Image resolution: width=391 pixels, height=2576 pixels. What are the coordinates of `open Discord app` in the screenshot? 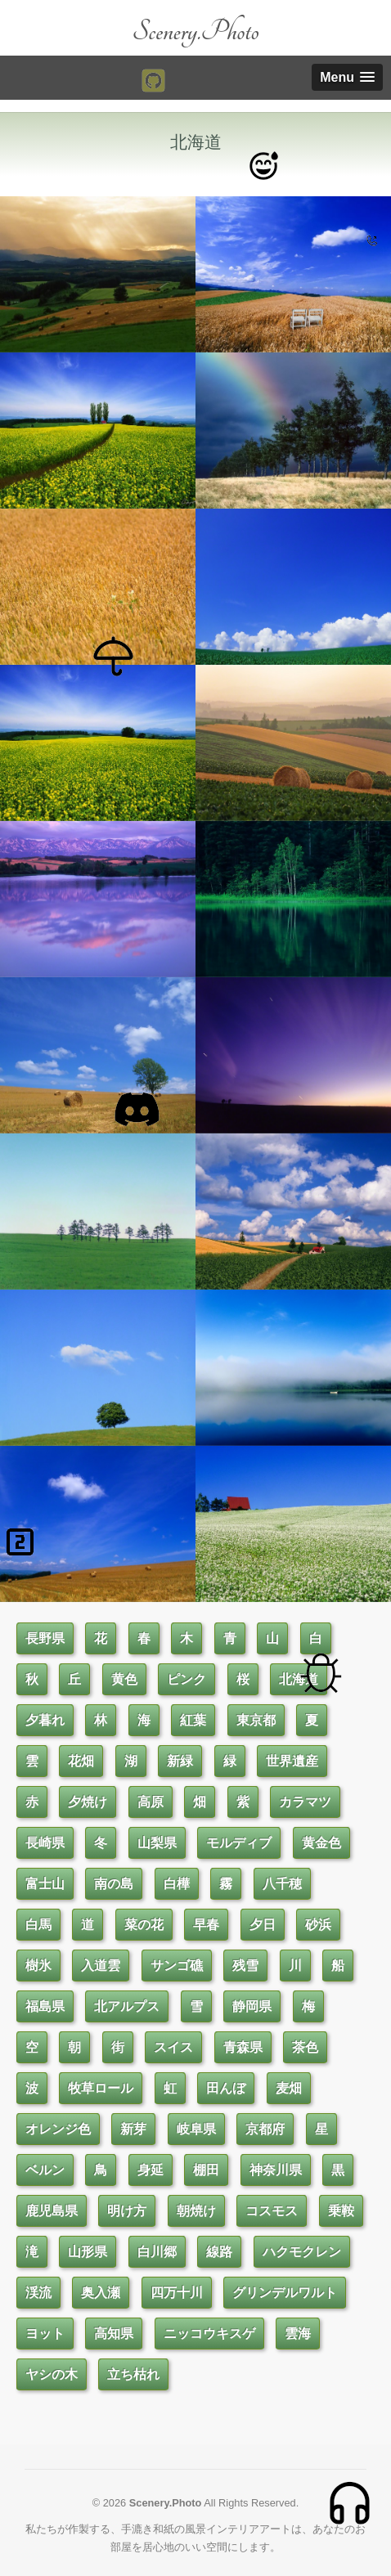 It's located at (137, 1109).